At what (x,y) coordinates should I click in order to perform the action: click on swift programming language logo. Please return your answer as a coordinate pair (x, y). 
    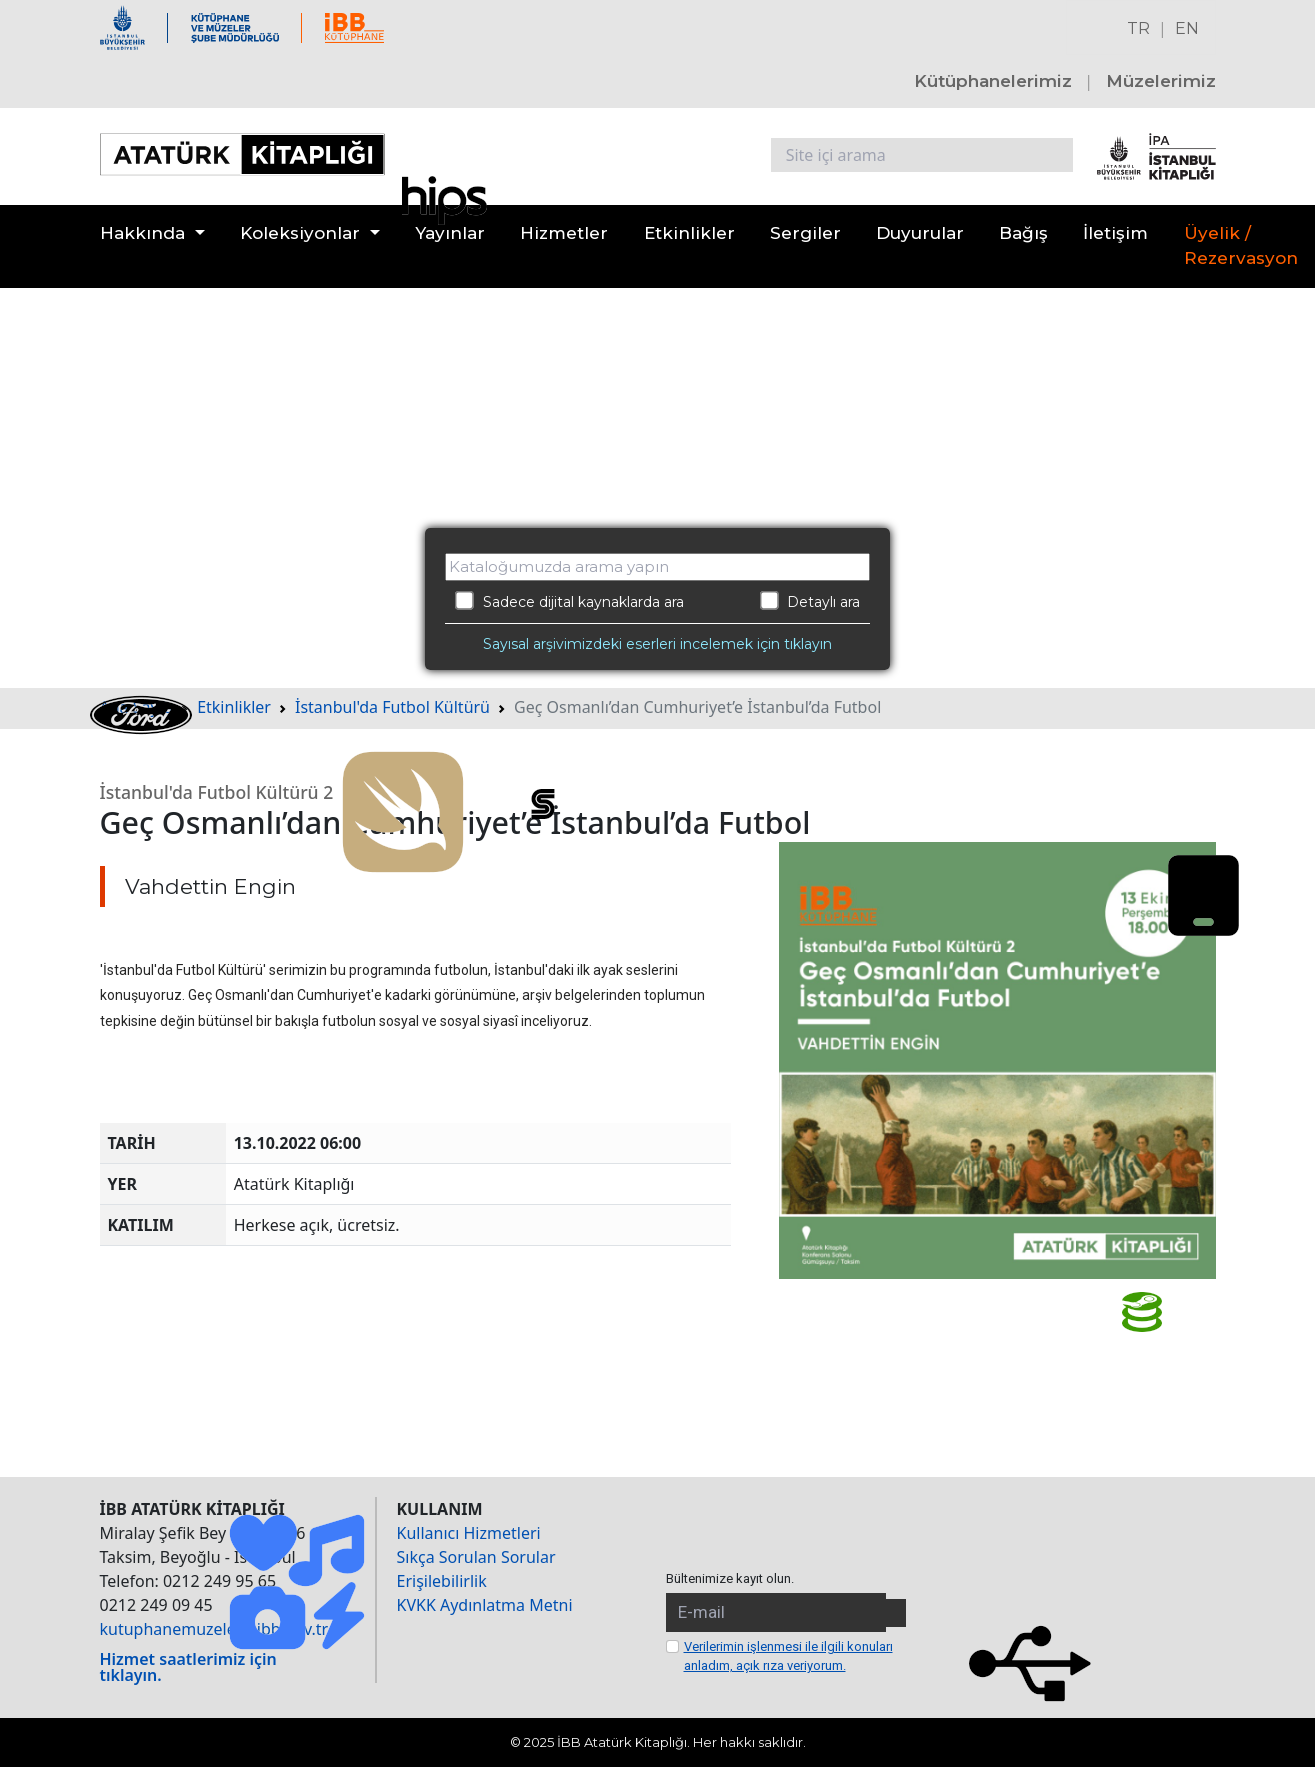
    Looking at the image, I should click on (403, 812).